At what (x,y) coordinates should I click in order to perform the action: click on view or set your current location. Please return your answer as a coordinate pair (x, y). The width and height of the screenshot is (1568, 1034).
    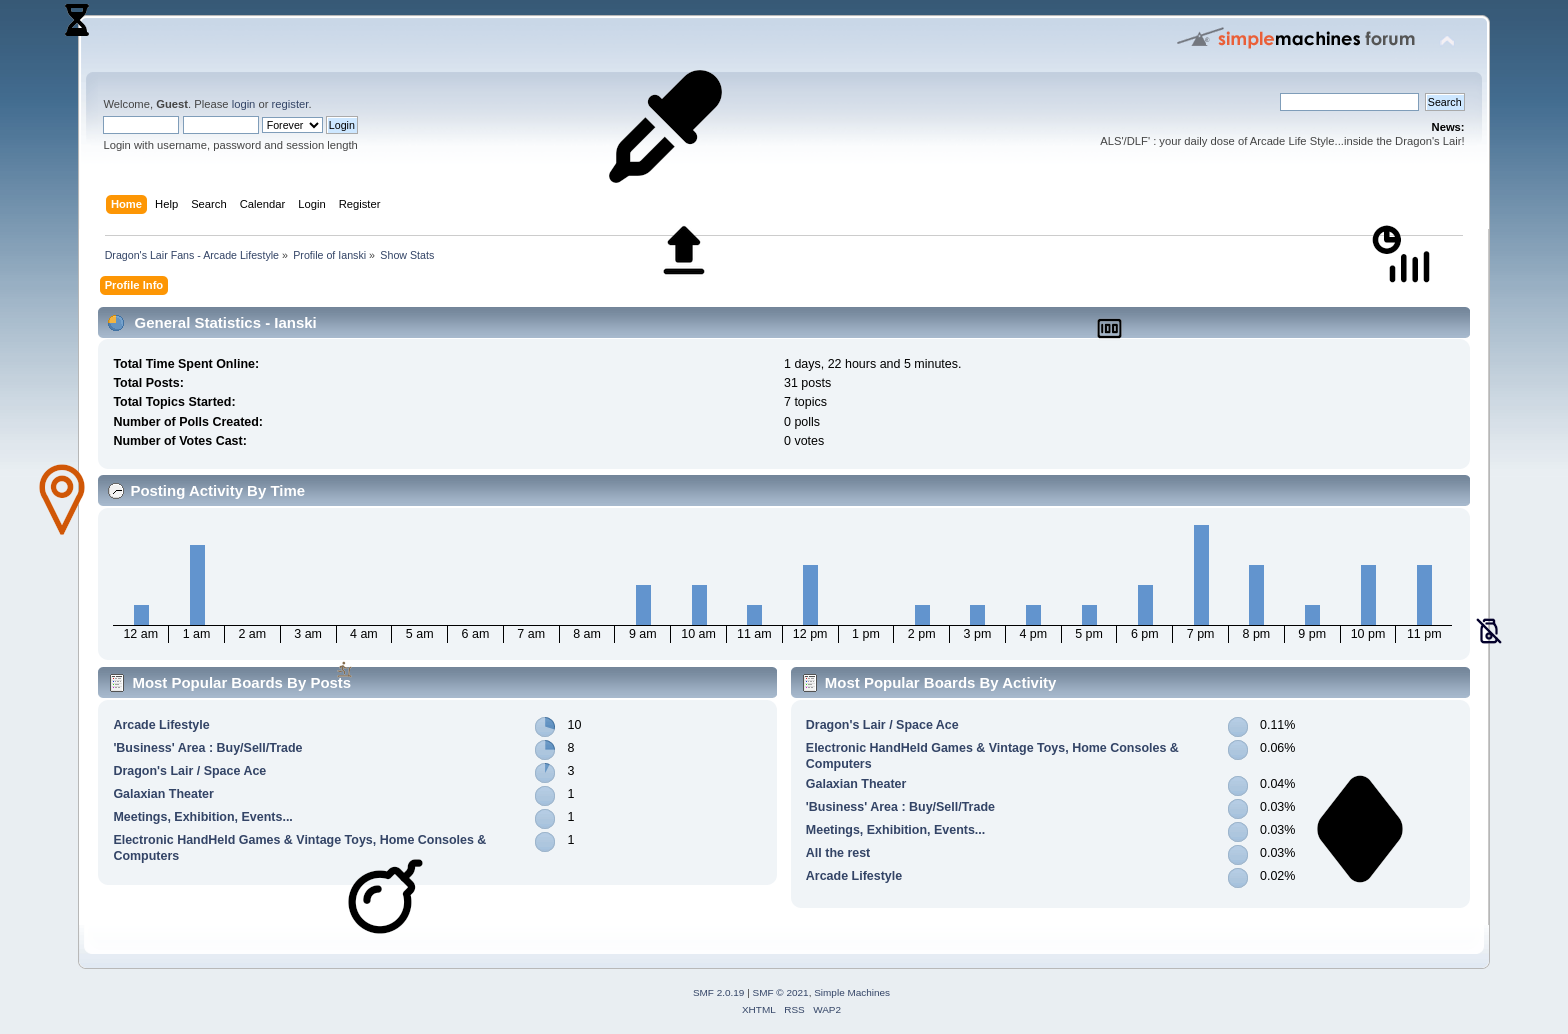
    Looking at the image, I should click on (62, 501).